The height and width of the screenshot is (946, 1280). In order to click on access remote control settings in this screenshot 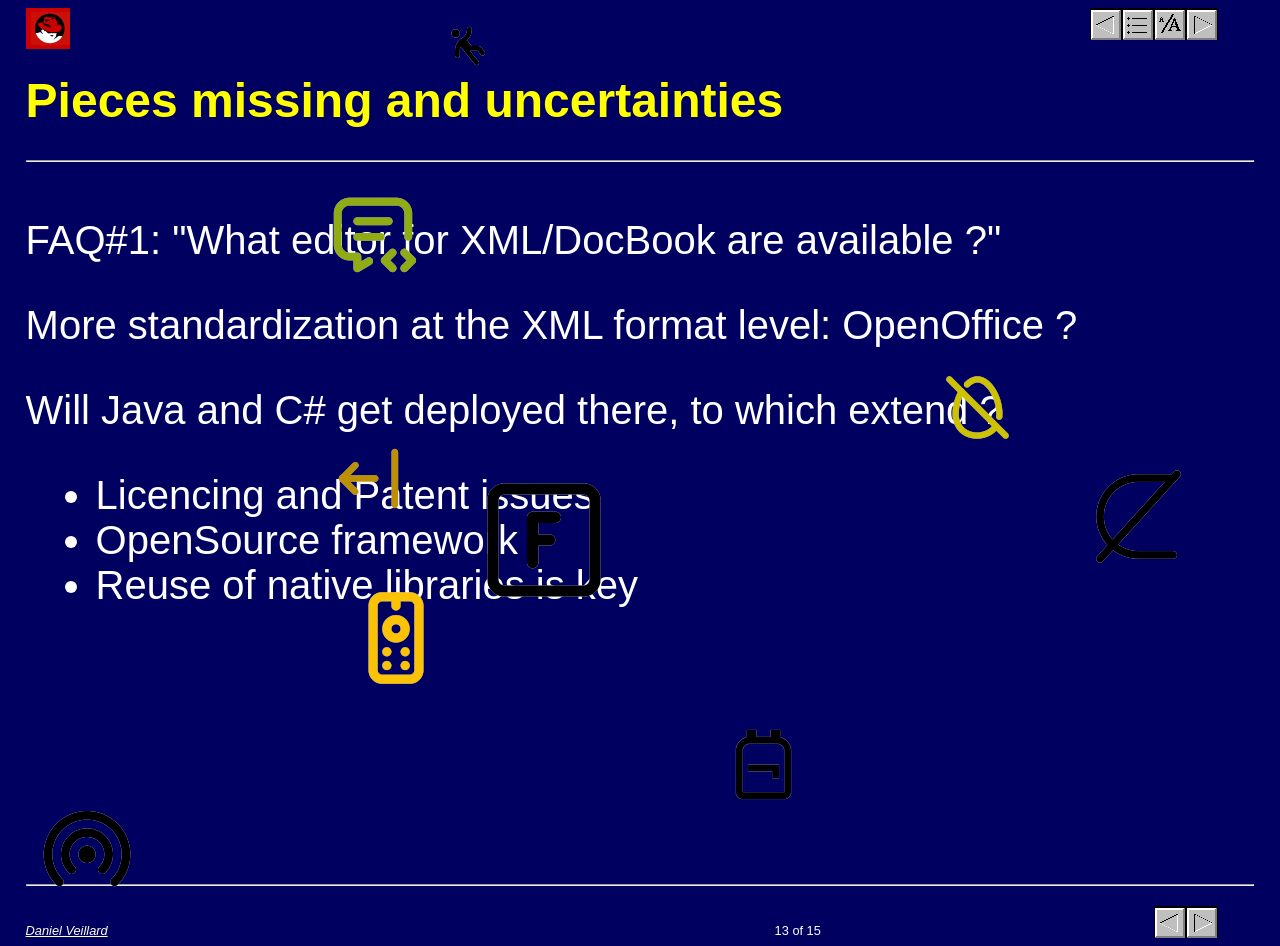, I will do `click(396, 638)`.